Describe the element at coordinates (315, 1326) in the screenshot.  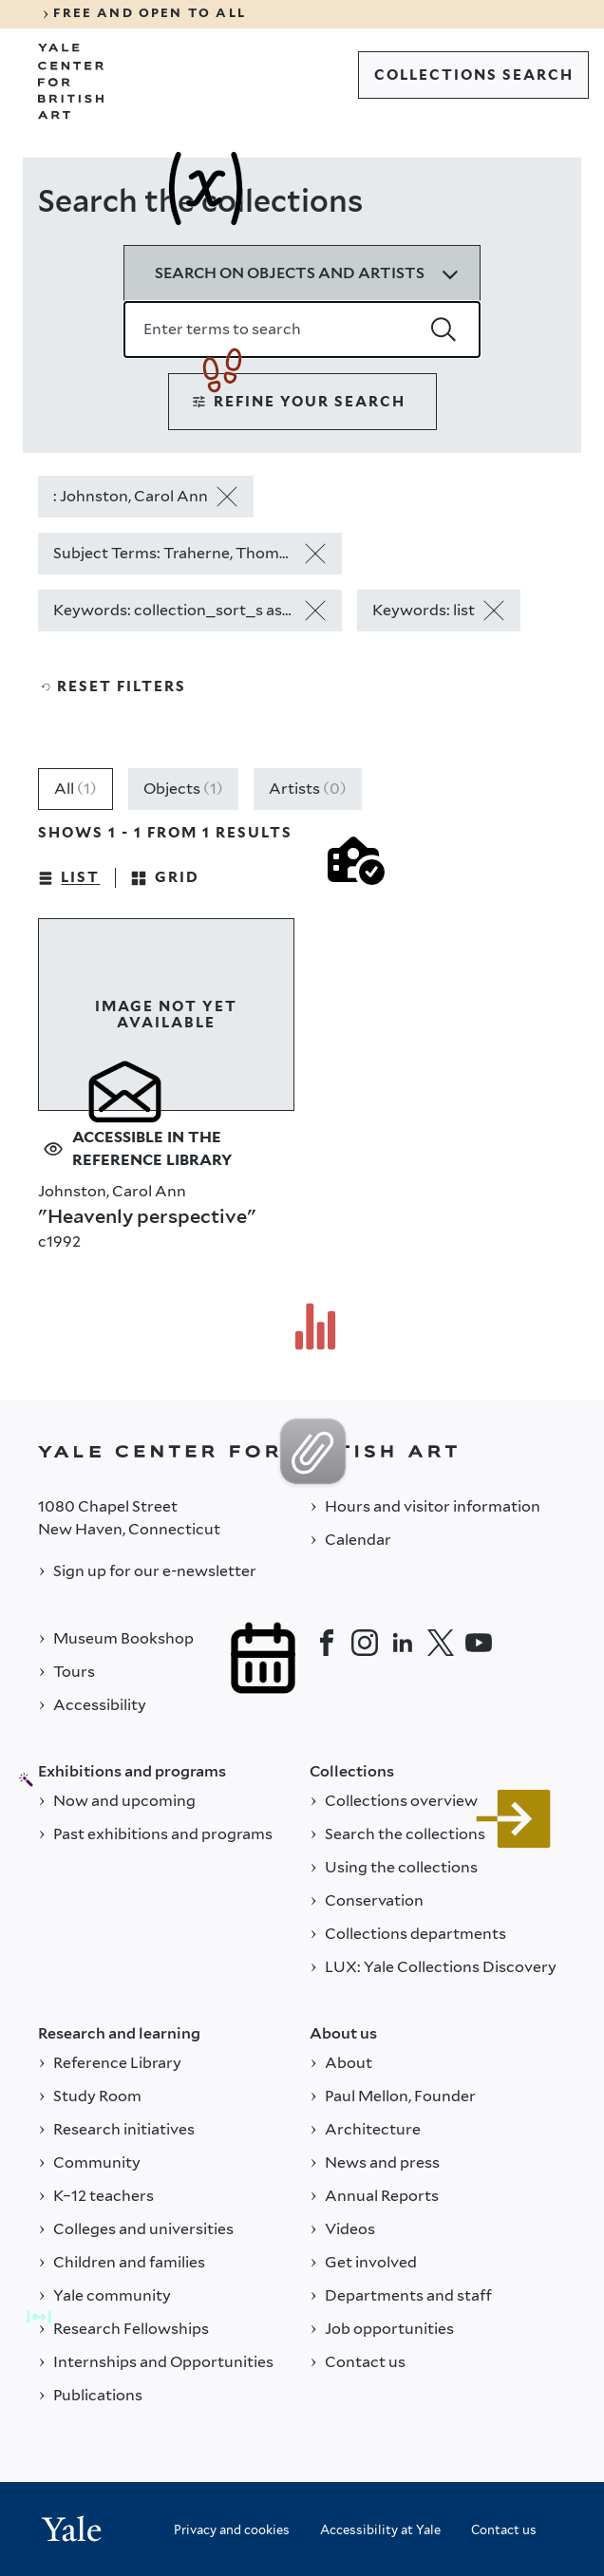
I see `view statistics and analytics` at that location.